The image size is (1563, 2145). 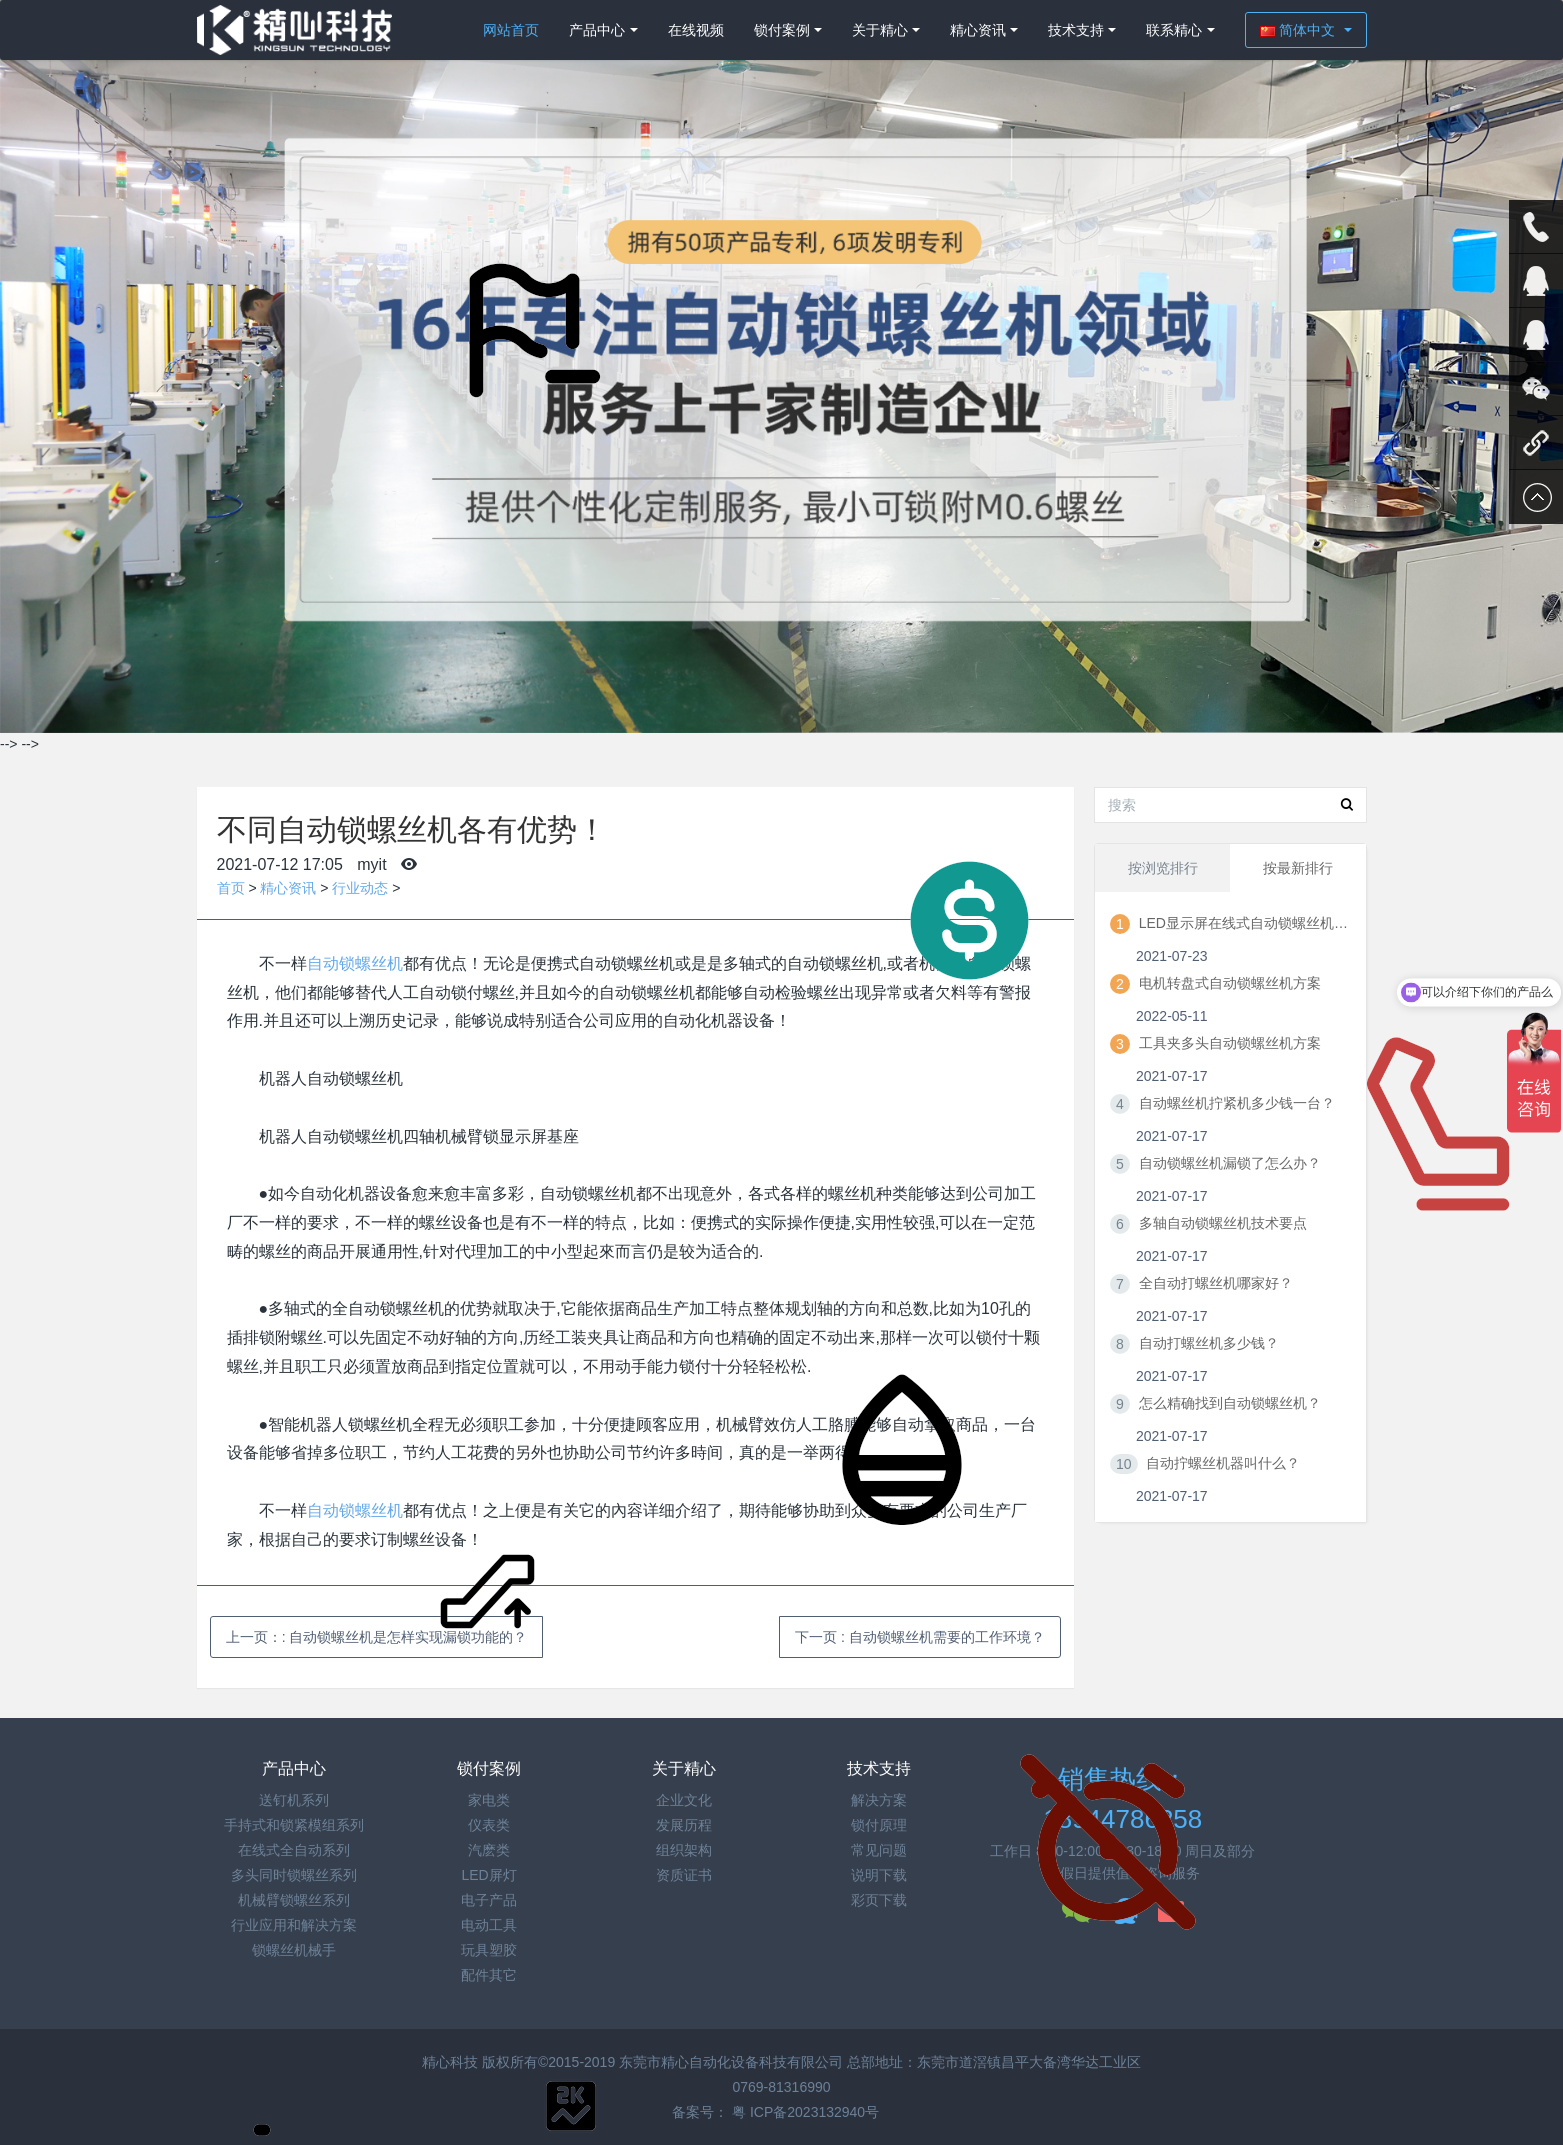 I want to click on select a seat for your reservation, so click(x=1435, y=1124).